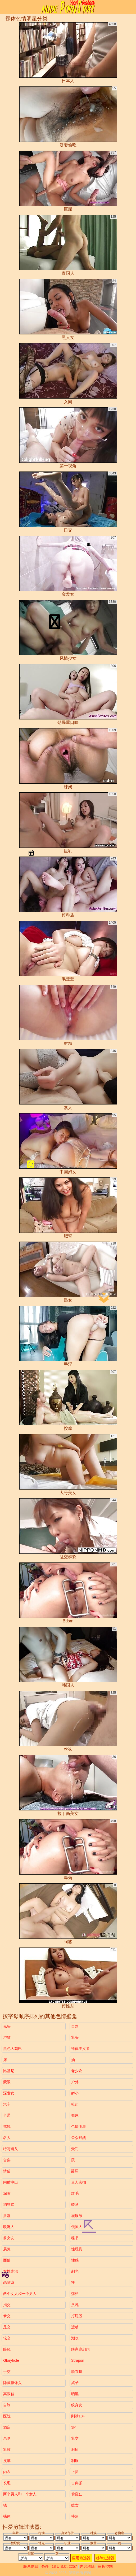 The width and height of the screenshot is (136, 2576). What do you see at coordinates (31, 1164) in the screenshot?
I see `open Snapchat app` at bounding box center [31, 1164].